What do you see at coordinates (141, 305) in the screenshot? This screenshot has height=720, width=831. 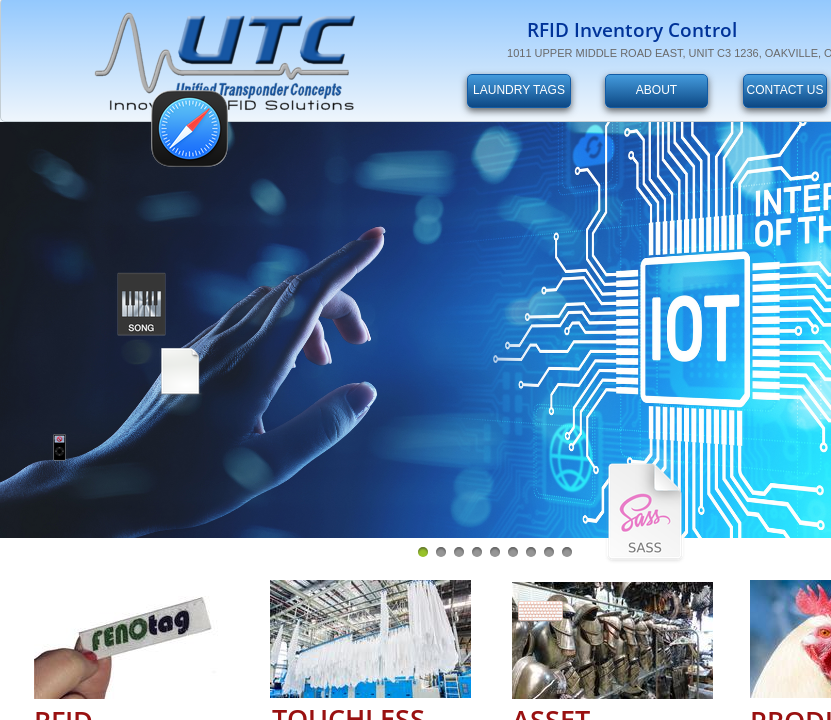 I see `open a song file in GarageBand` at bounding box center [141, 305].